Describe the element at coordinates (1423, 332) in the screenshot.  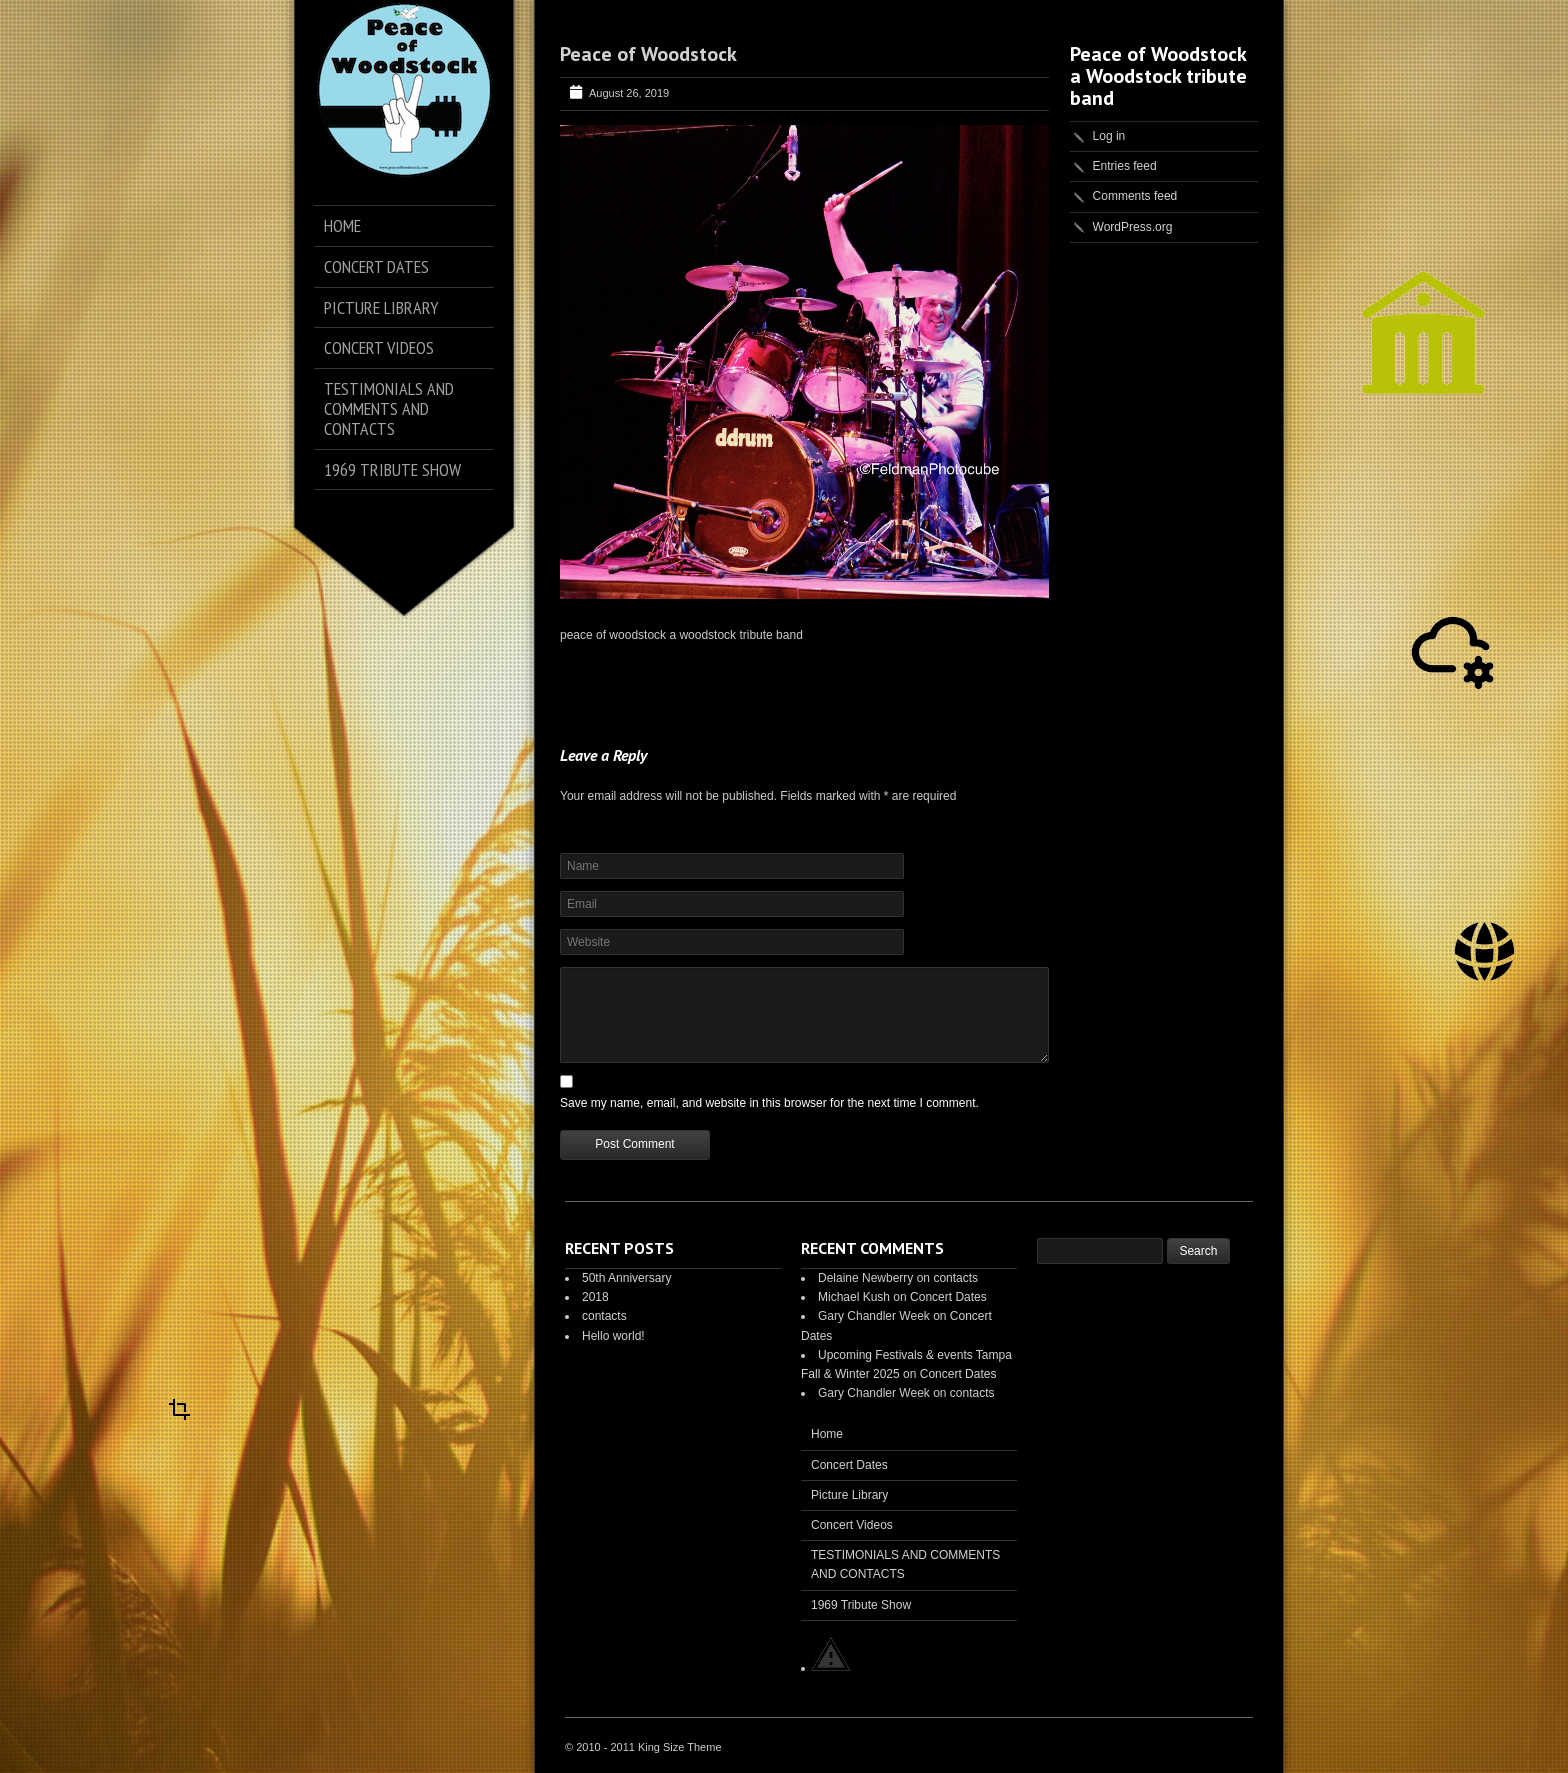
I see `access library or archives` at that location.